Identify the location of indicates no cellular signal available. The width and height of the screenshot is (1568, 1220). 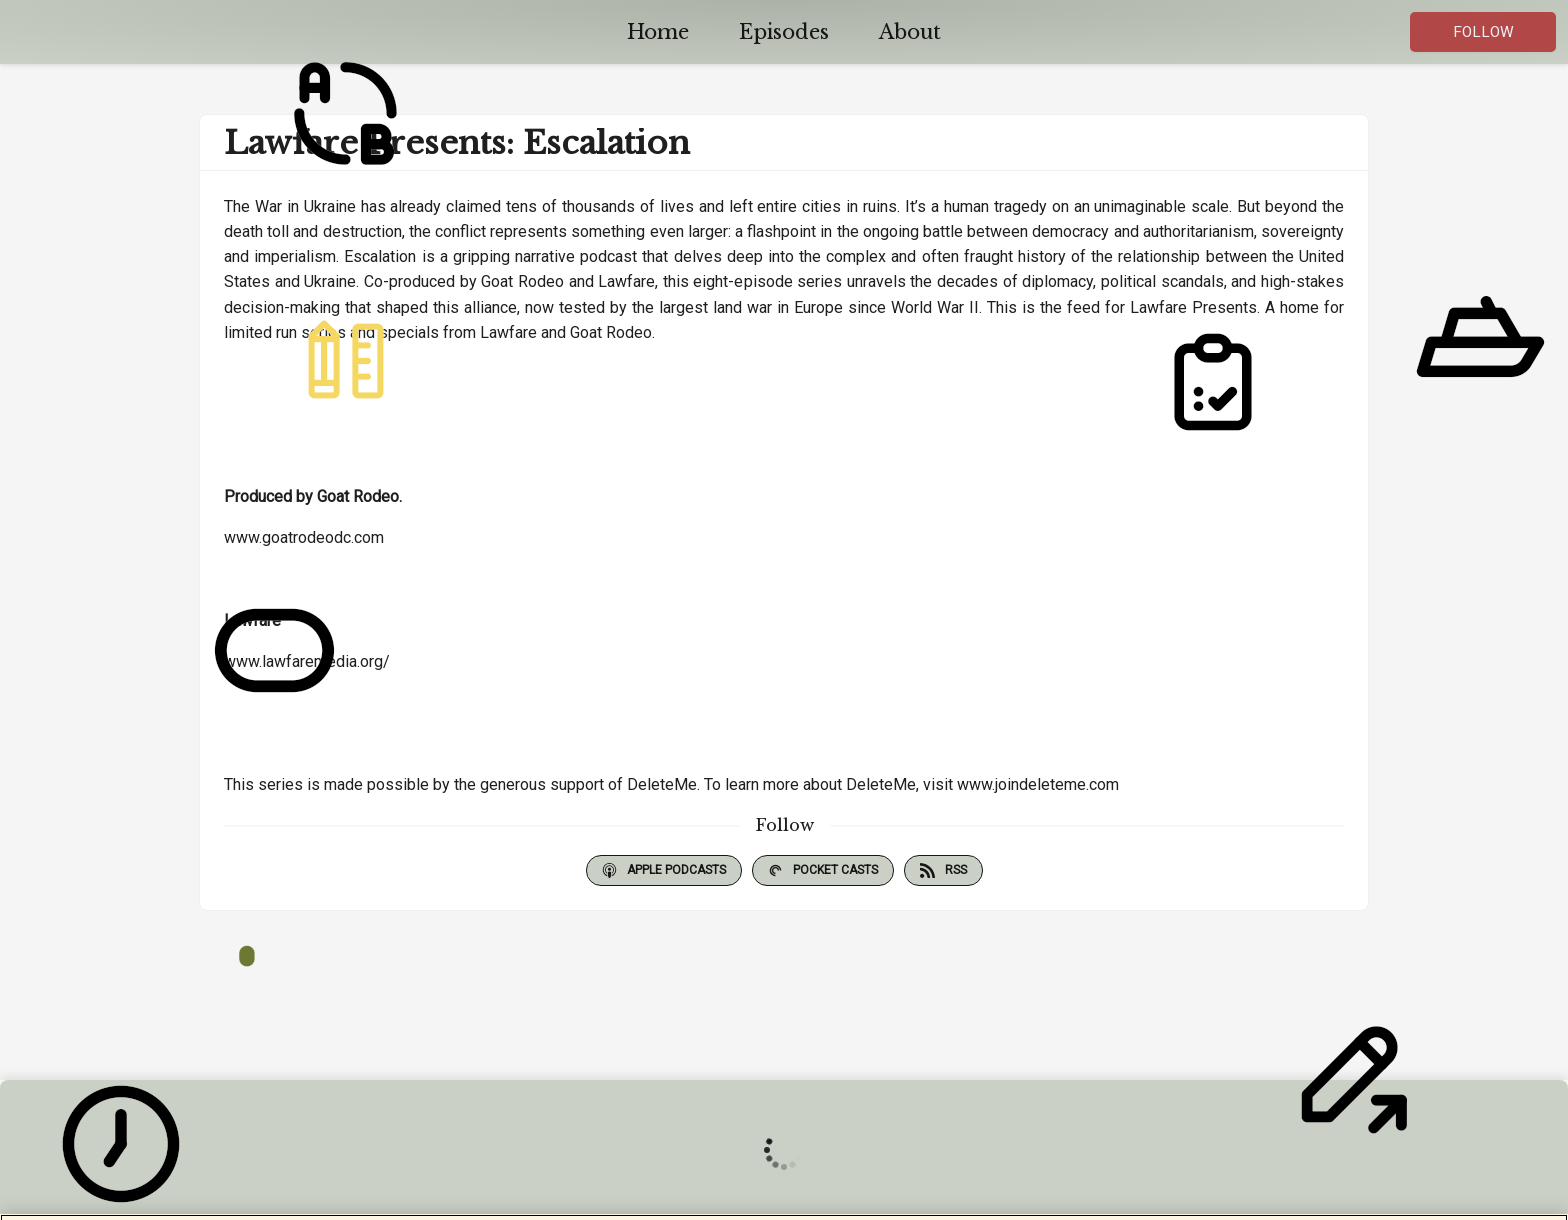
(304, 912).